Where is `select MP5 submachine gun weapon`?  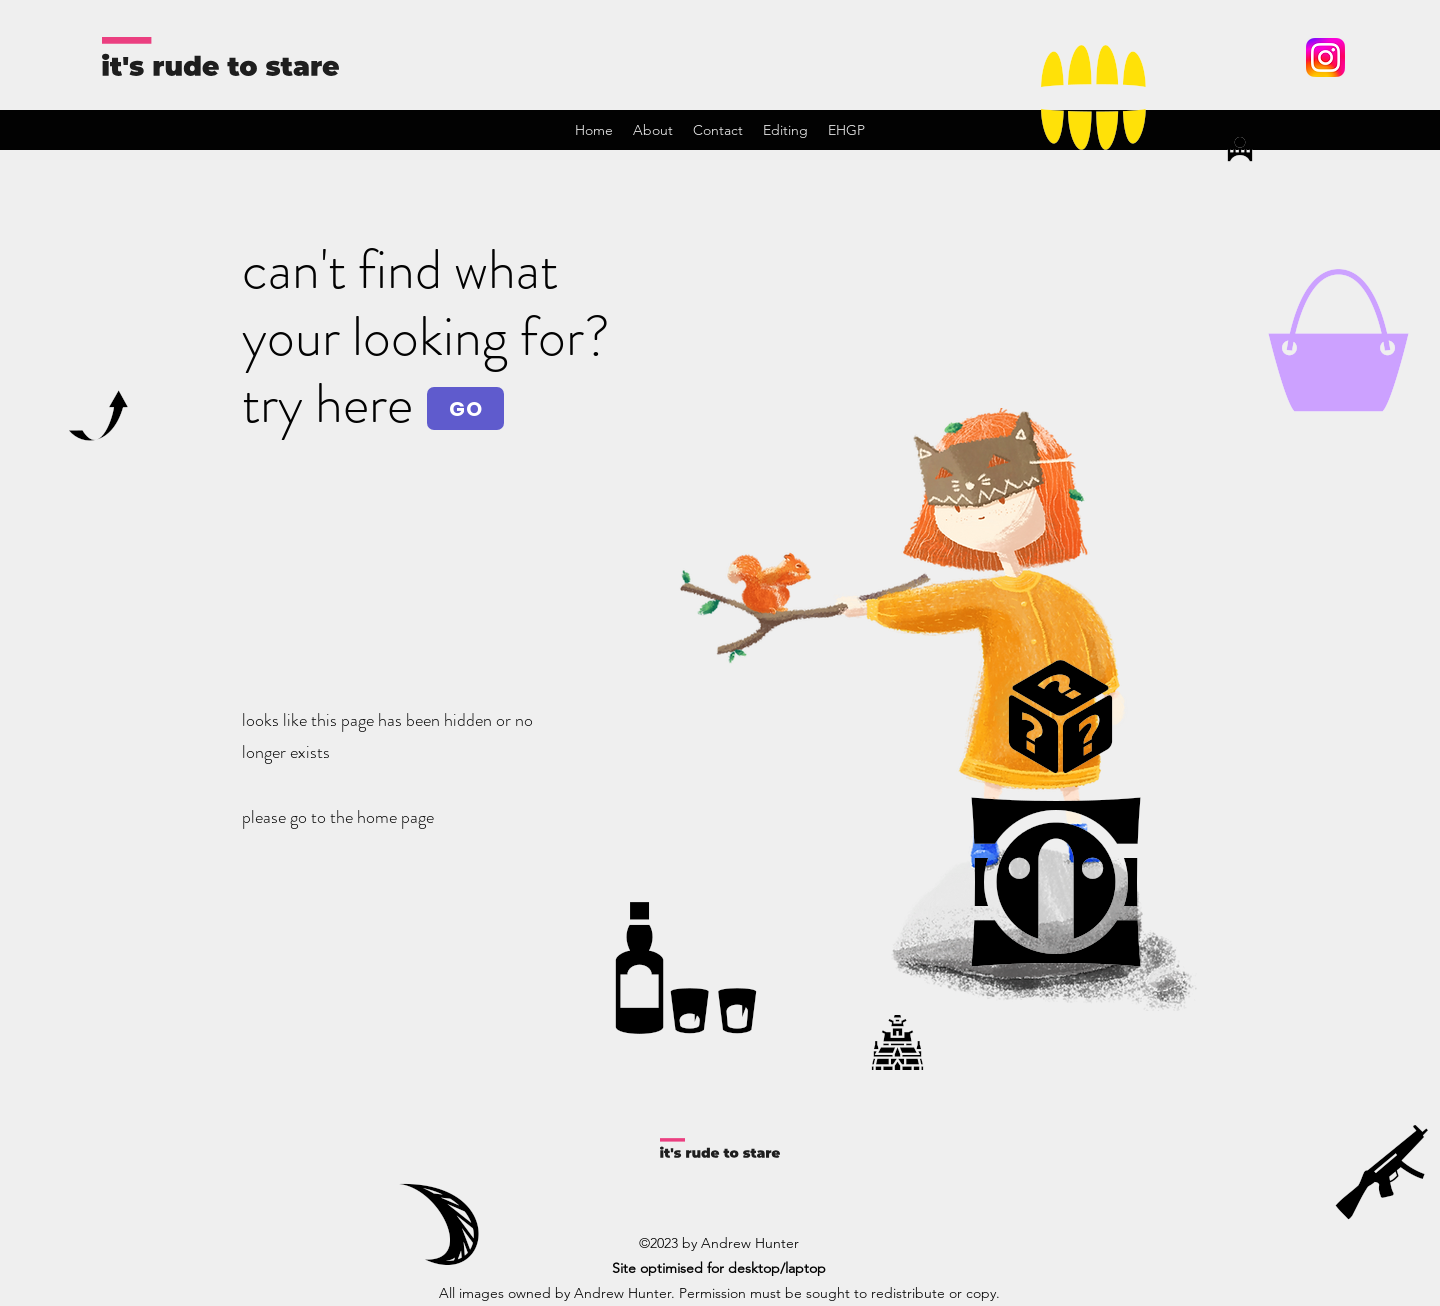
select MP5 submachine gun weapon is located at coordinates (1381, 1172).